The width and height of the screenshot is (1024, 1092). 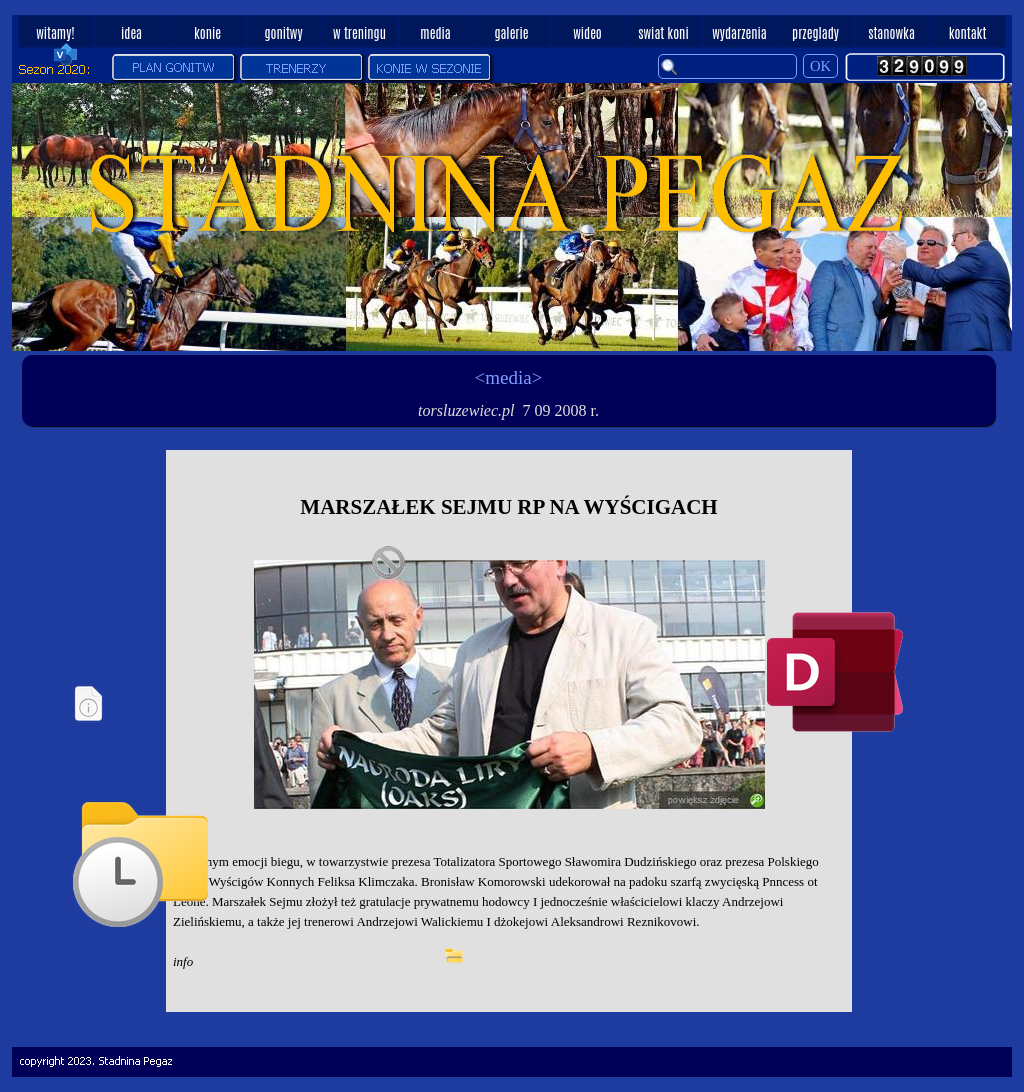 What do you see at coordinates (88, 703) in the screenshot?
I see `a readme or documentation file` at bounding box center [88, 703].